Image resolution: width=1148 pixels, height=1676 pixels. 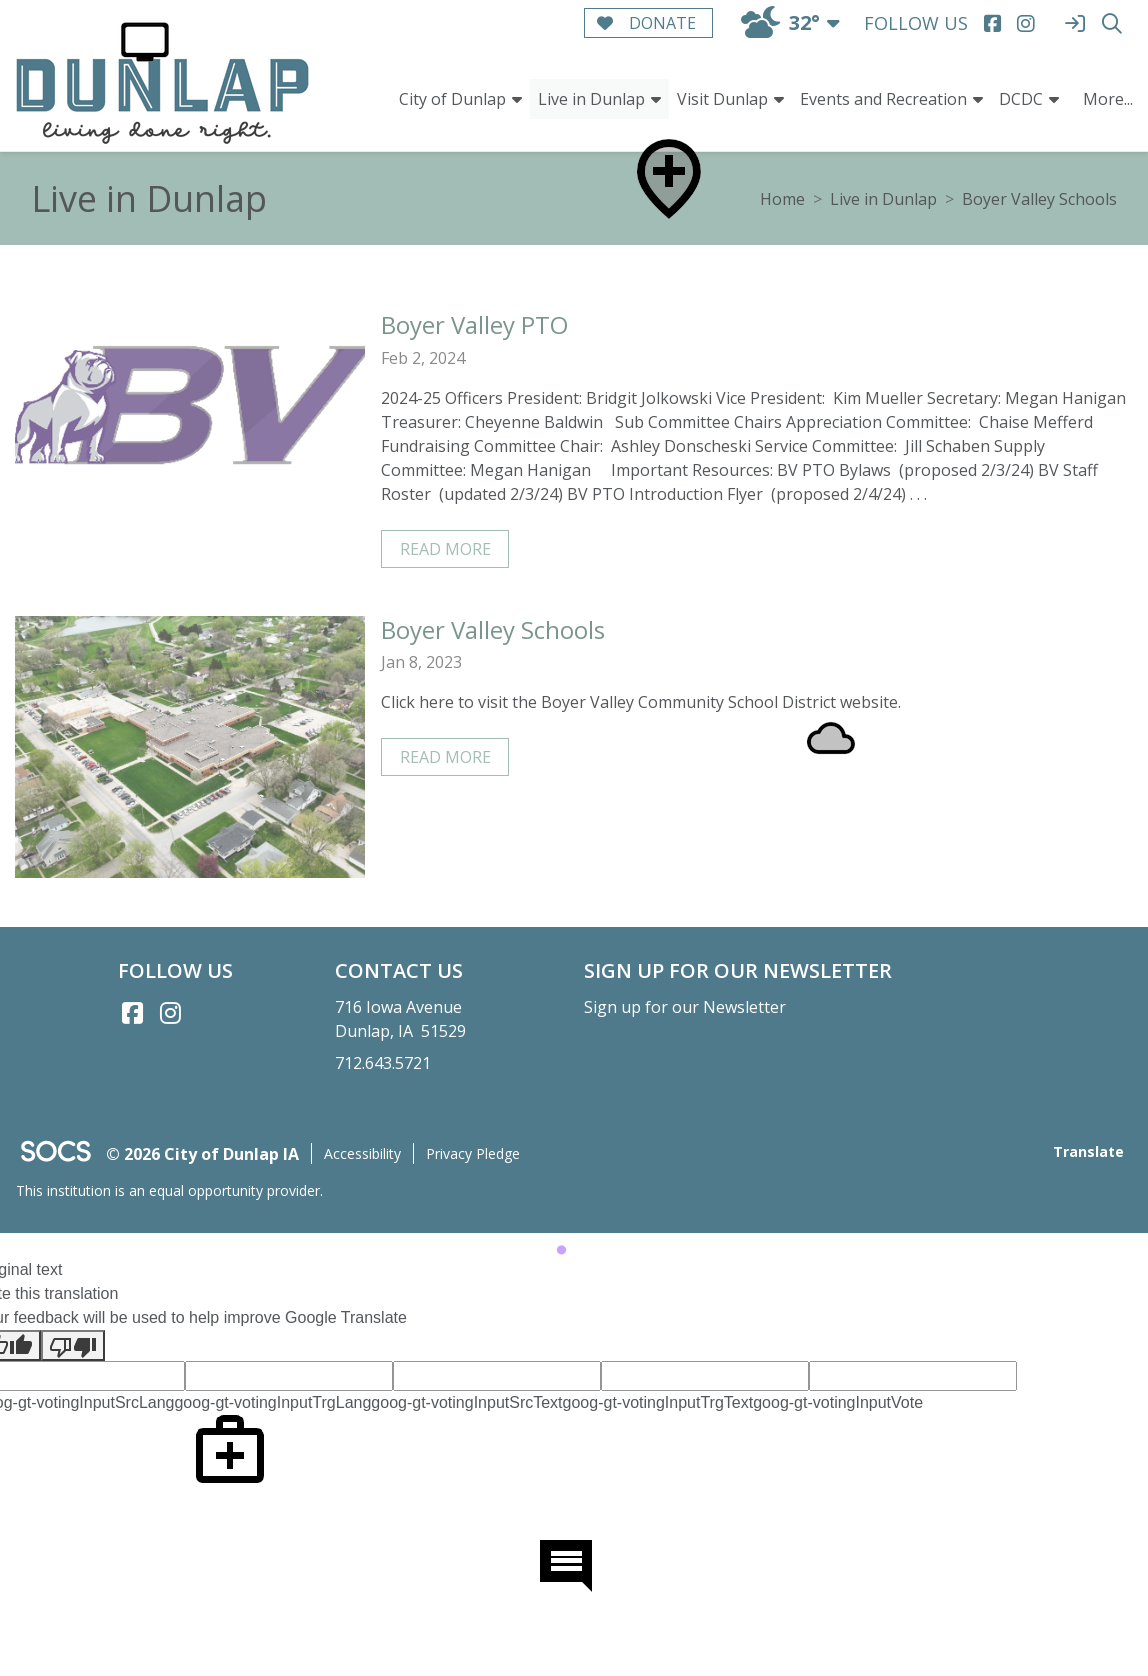 What do you see at coordinates (145, 42) in the screenshot?
I see `access tv or display settings` at bounding box center [145, 42].